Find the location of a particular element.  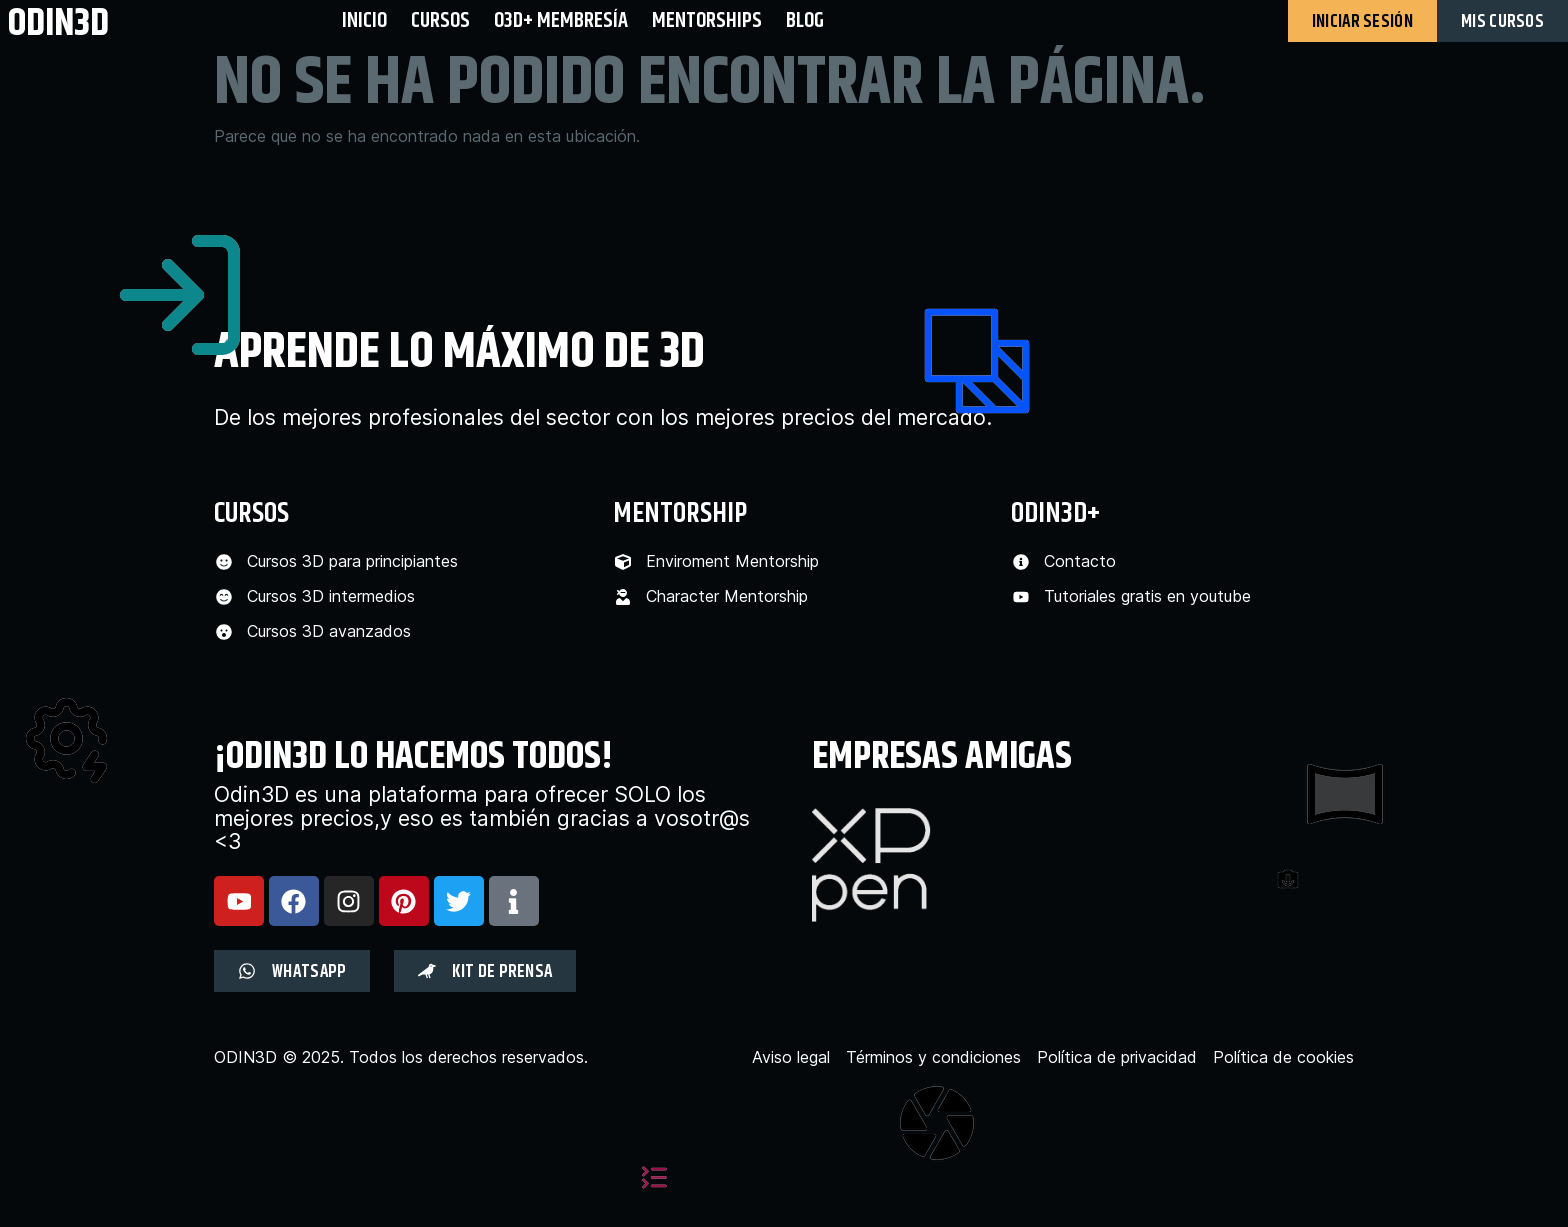

sign in to your account is located at coordinates (180, 295).